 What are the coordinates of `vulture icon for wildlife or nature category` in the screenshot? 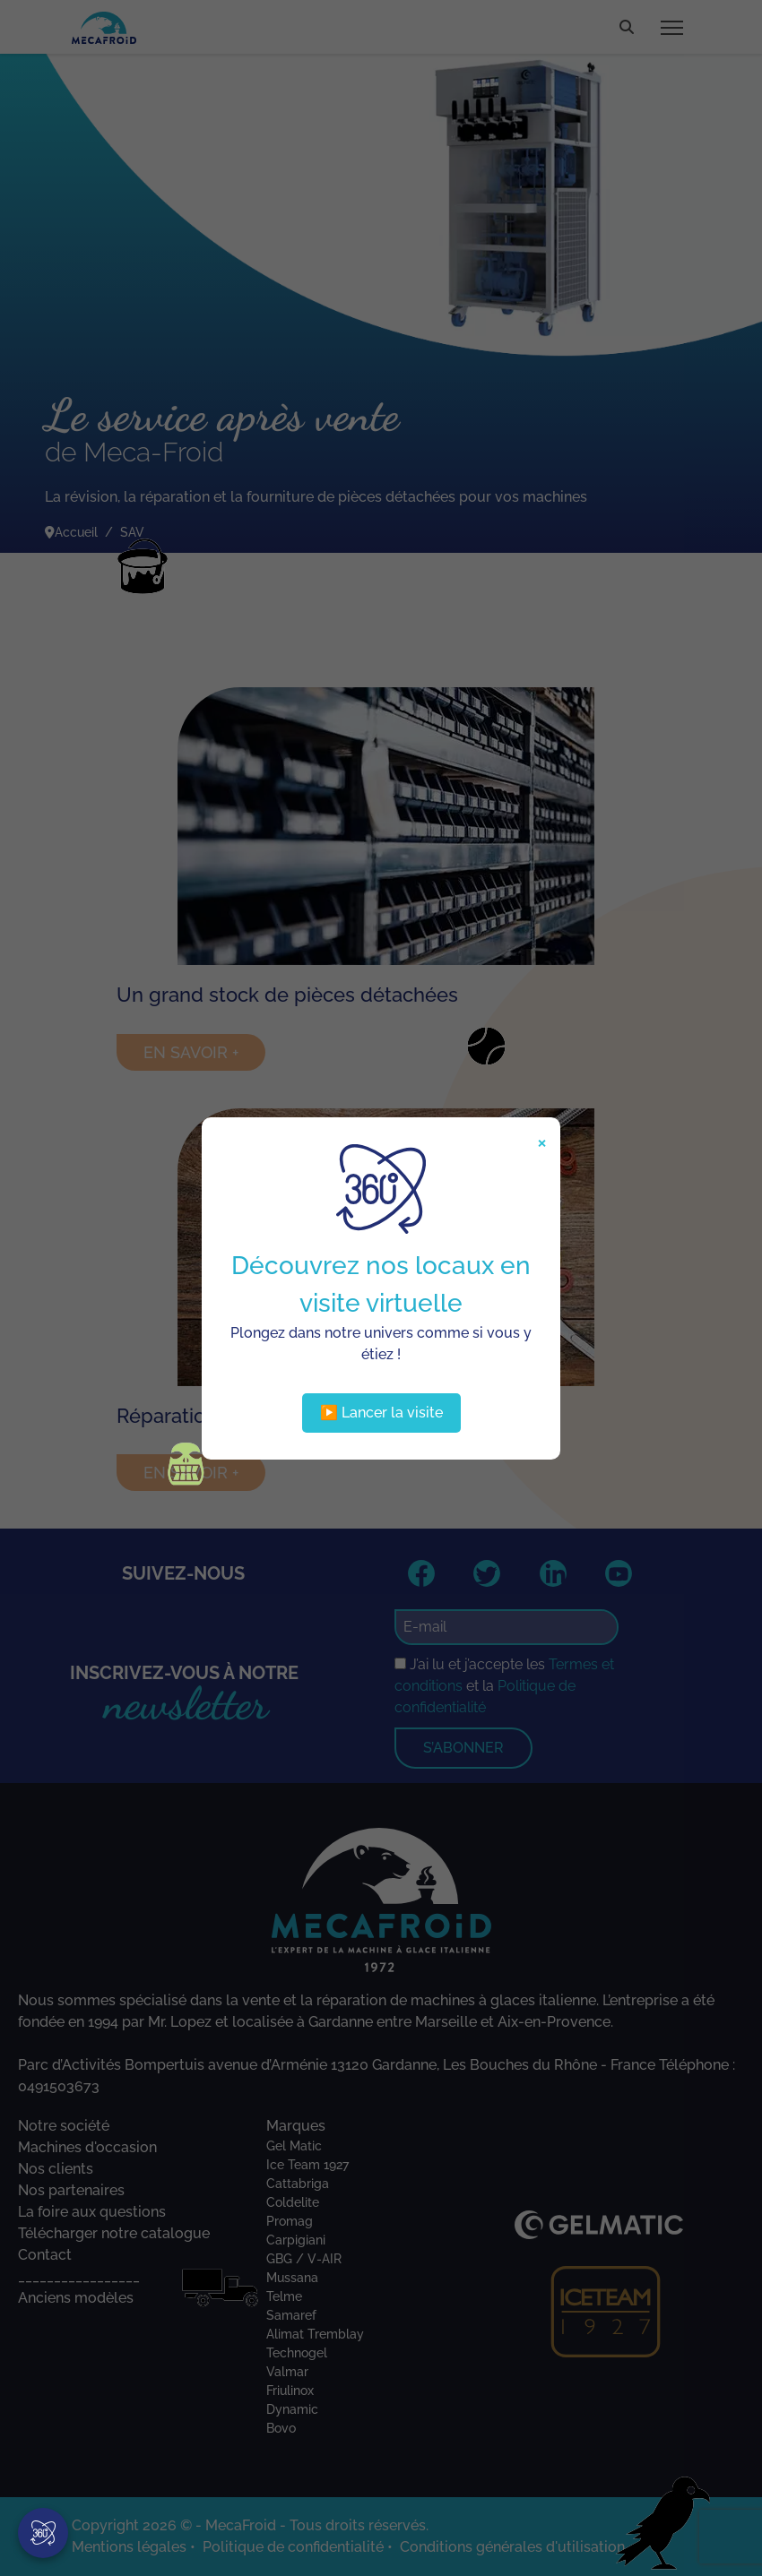 It's located at (663, 2522).